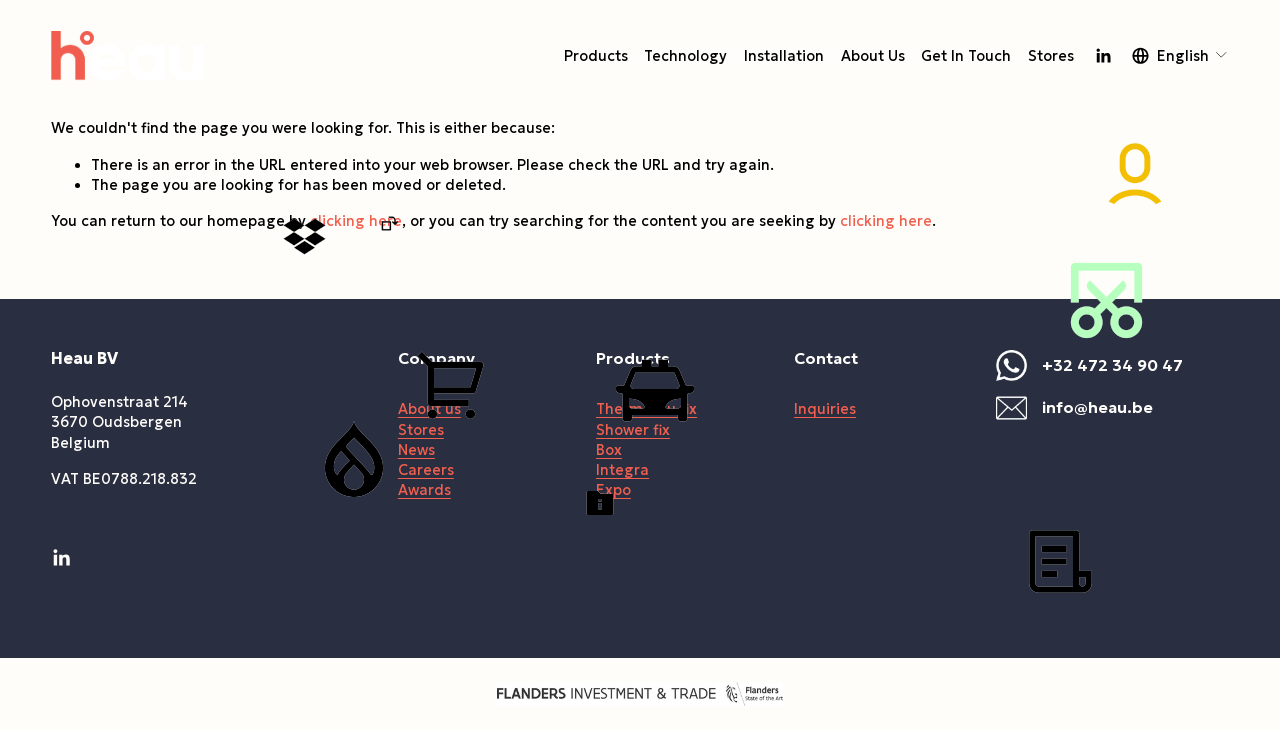  I want to click on view folder details or properties, so click(600, 503).